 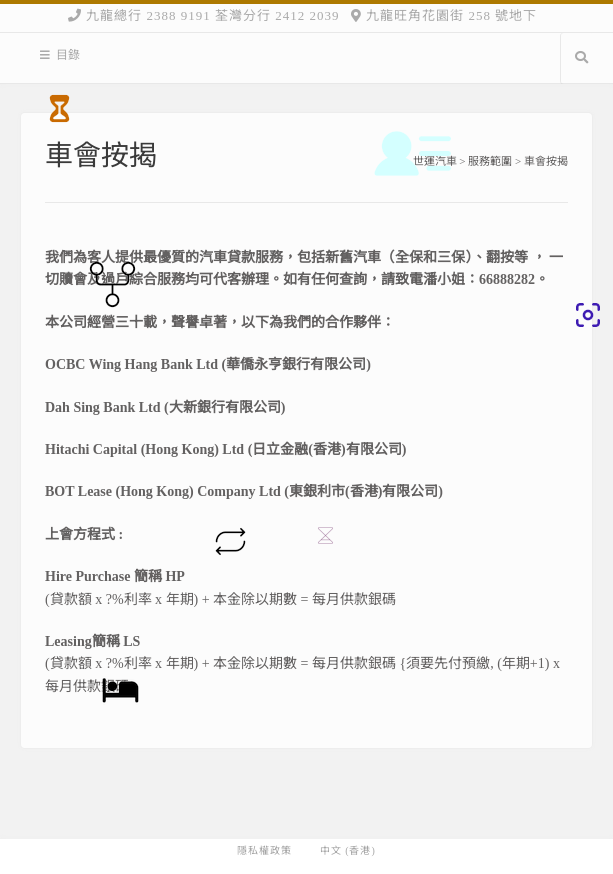 I want to click on indicates time running low or nearly expired, so click(x=325, y=535).